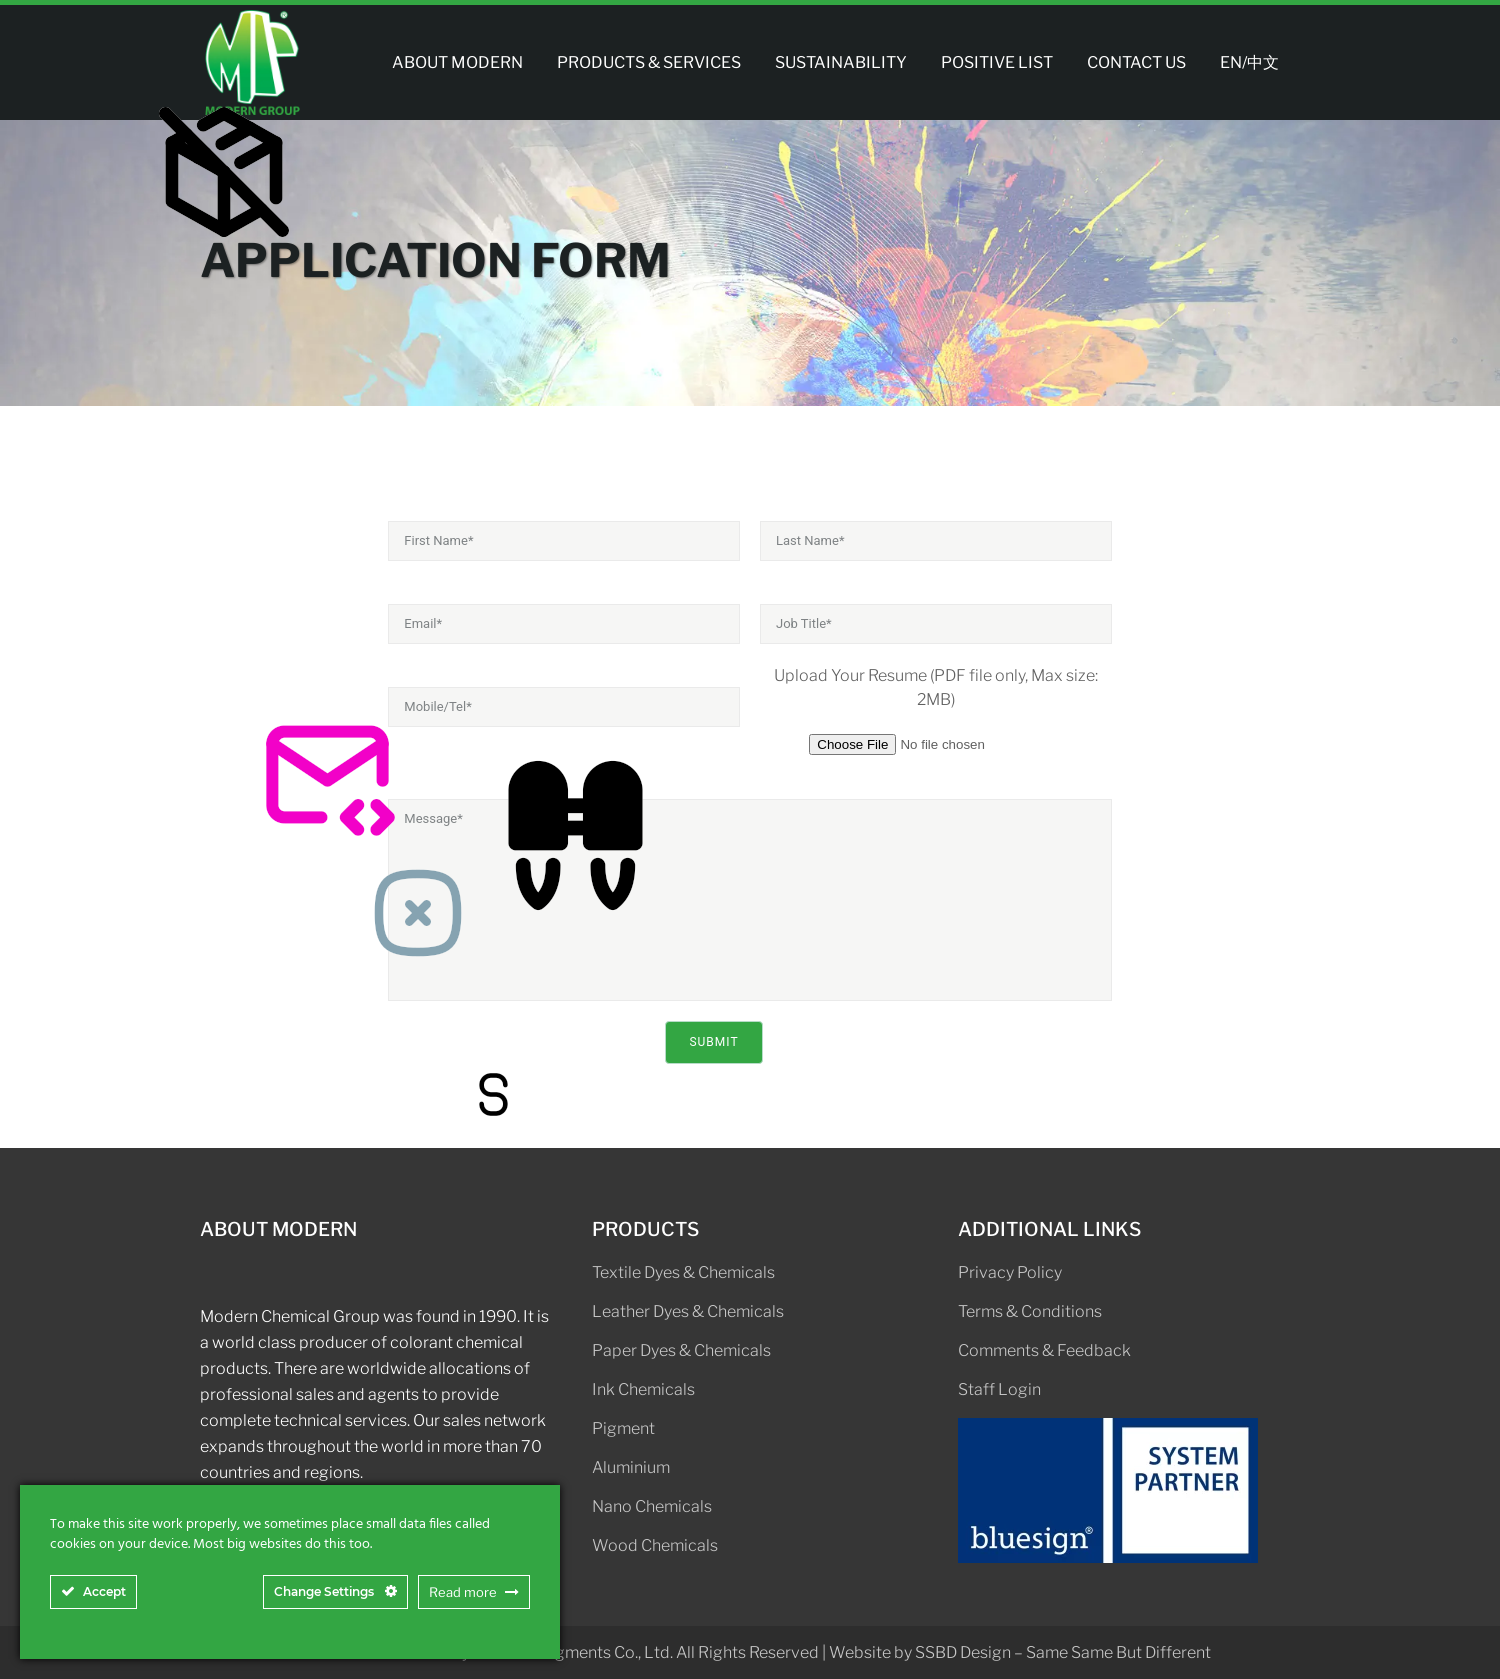 This screenshot has height=1679, width=1500. Describe the element at coordinates (327, 774) in the screenshot. I see `access email developer settings` at that location.